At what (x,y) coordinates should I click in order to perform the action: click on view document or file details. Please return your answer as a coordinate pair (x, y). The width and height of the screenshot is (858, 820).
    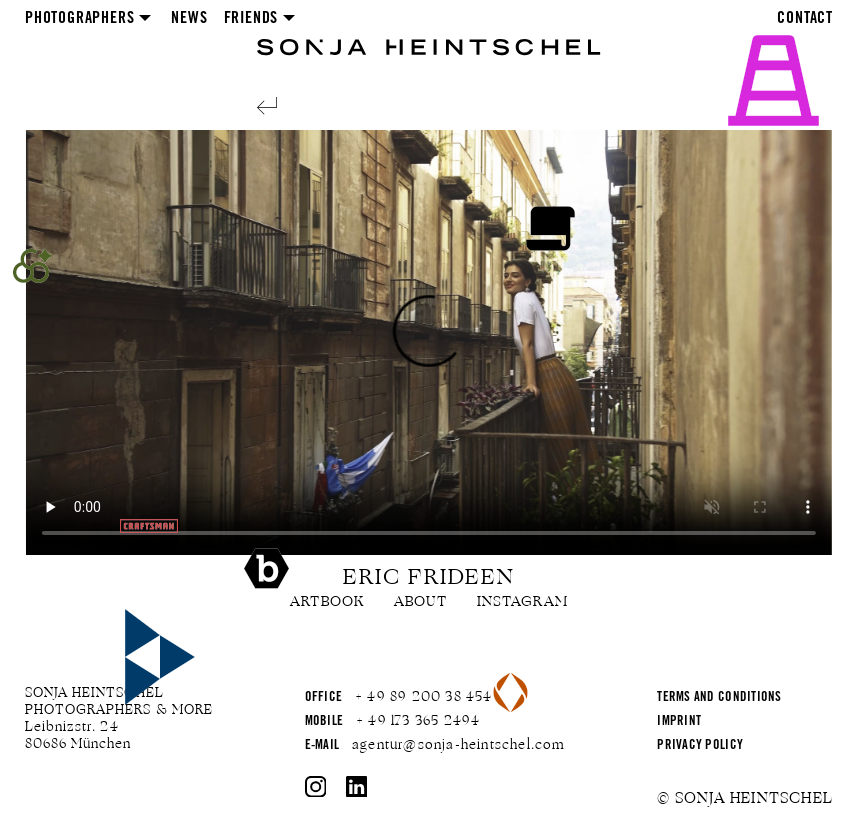
    Looking at the image, I should click on (550, 228).